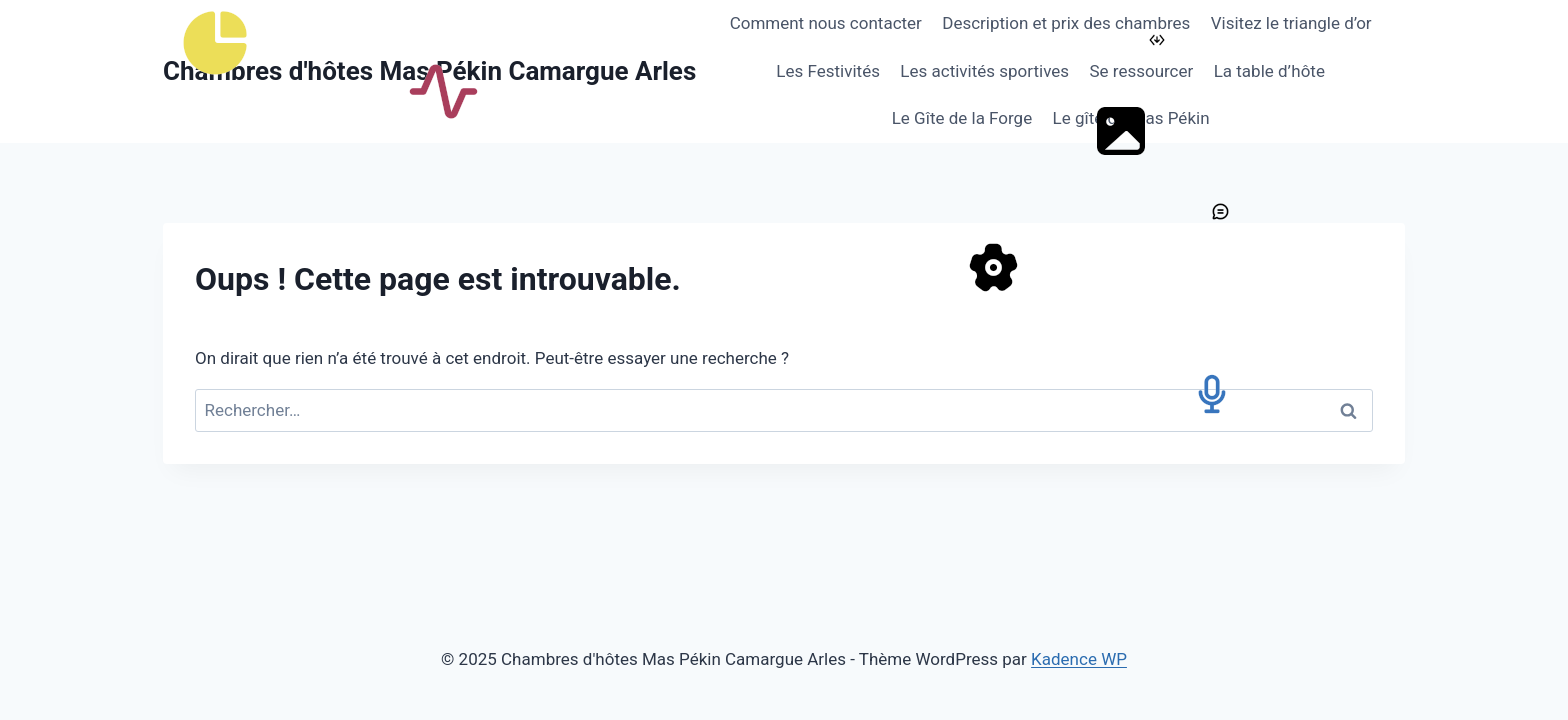 Image resolution: width=1568 pixels, height=720 pixels. What do you see at coordinates (443, 91) in the screenshot?
I see `view activity or health metrics` at bounding box center [443, 91].